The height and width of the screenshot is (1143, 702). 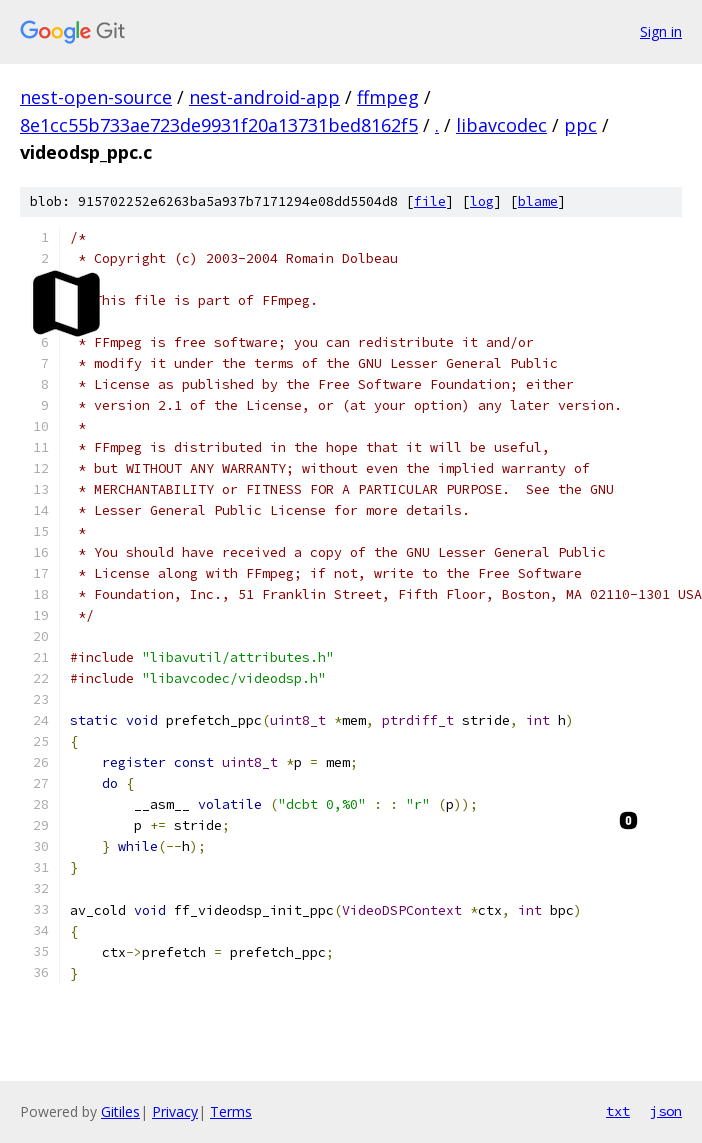 I want to click on indicates an "O" option or selection in a menu, so click(x=628, y=820).